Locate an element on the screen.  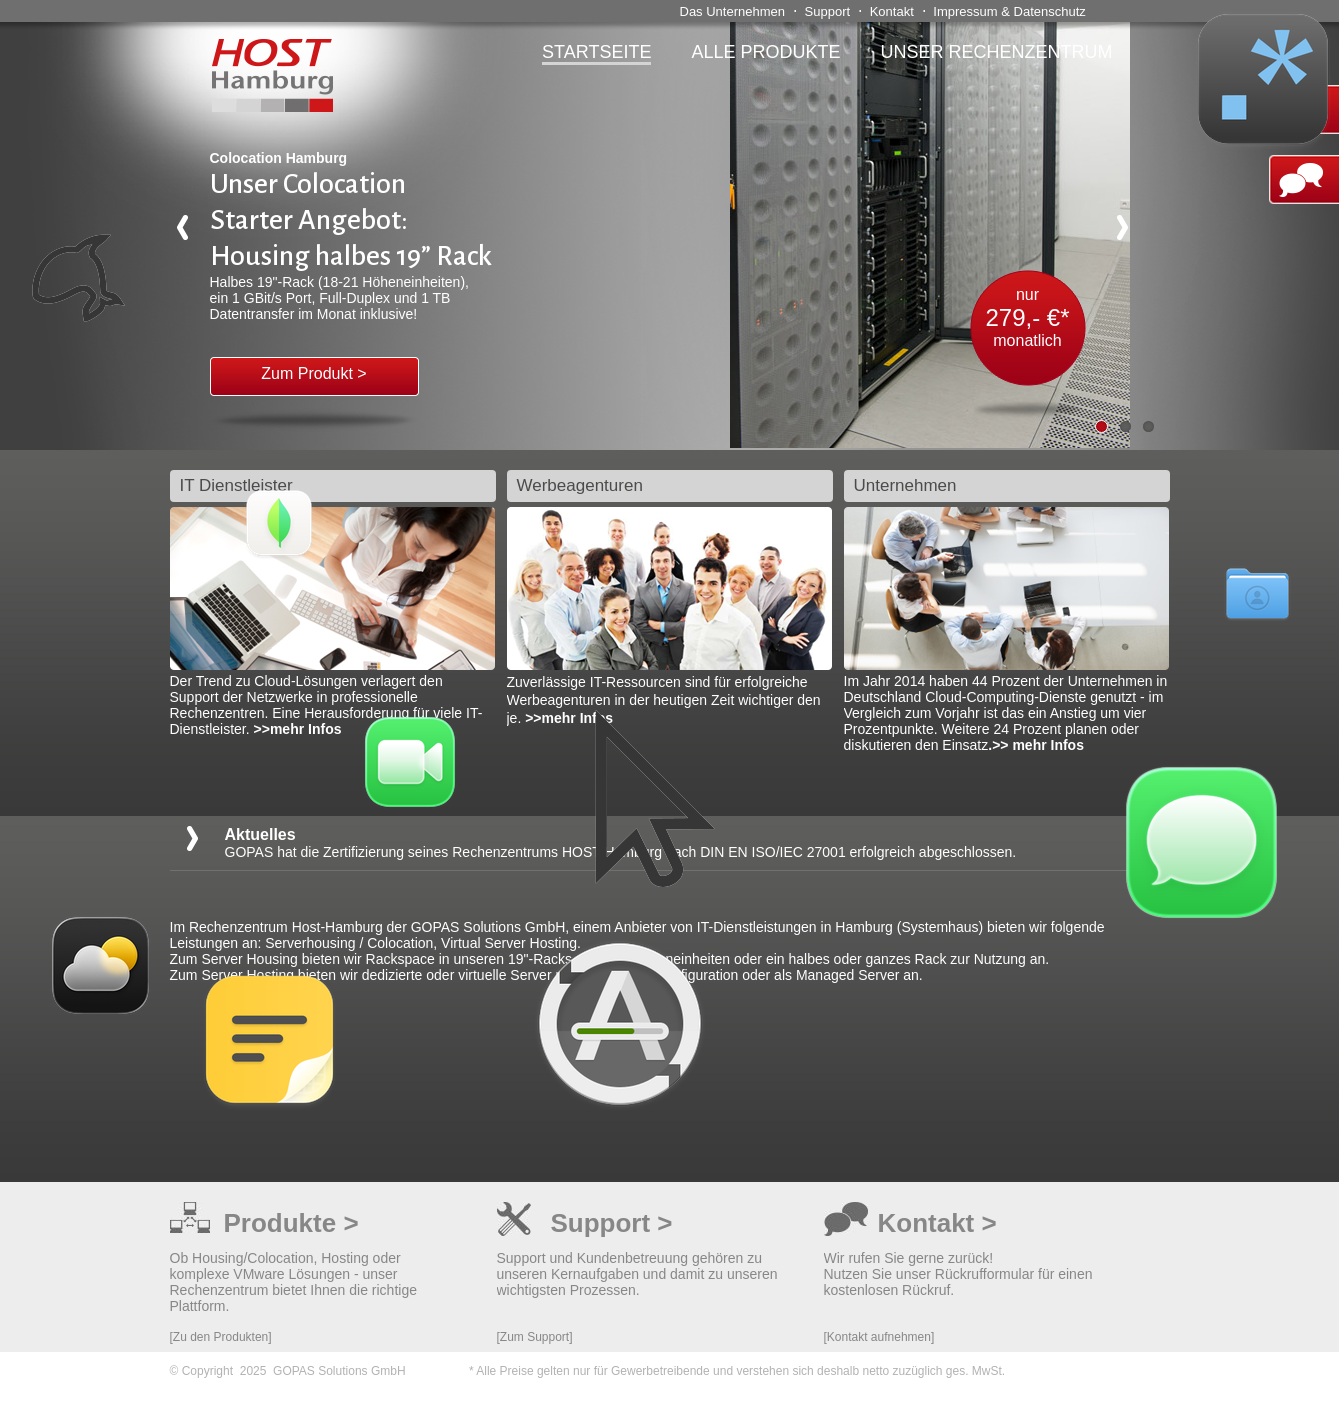
open polari IRC chat application is located at coordinates (1201, 842).